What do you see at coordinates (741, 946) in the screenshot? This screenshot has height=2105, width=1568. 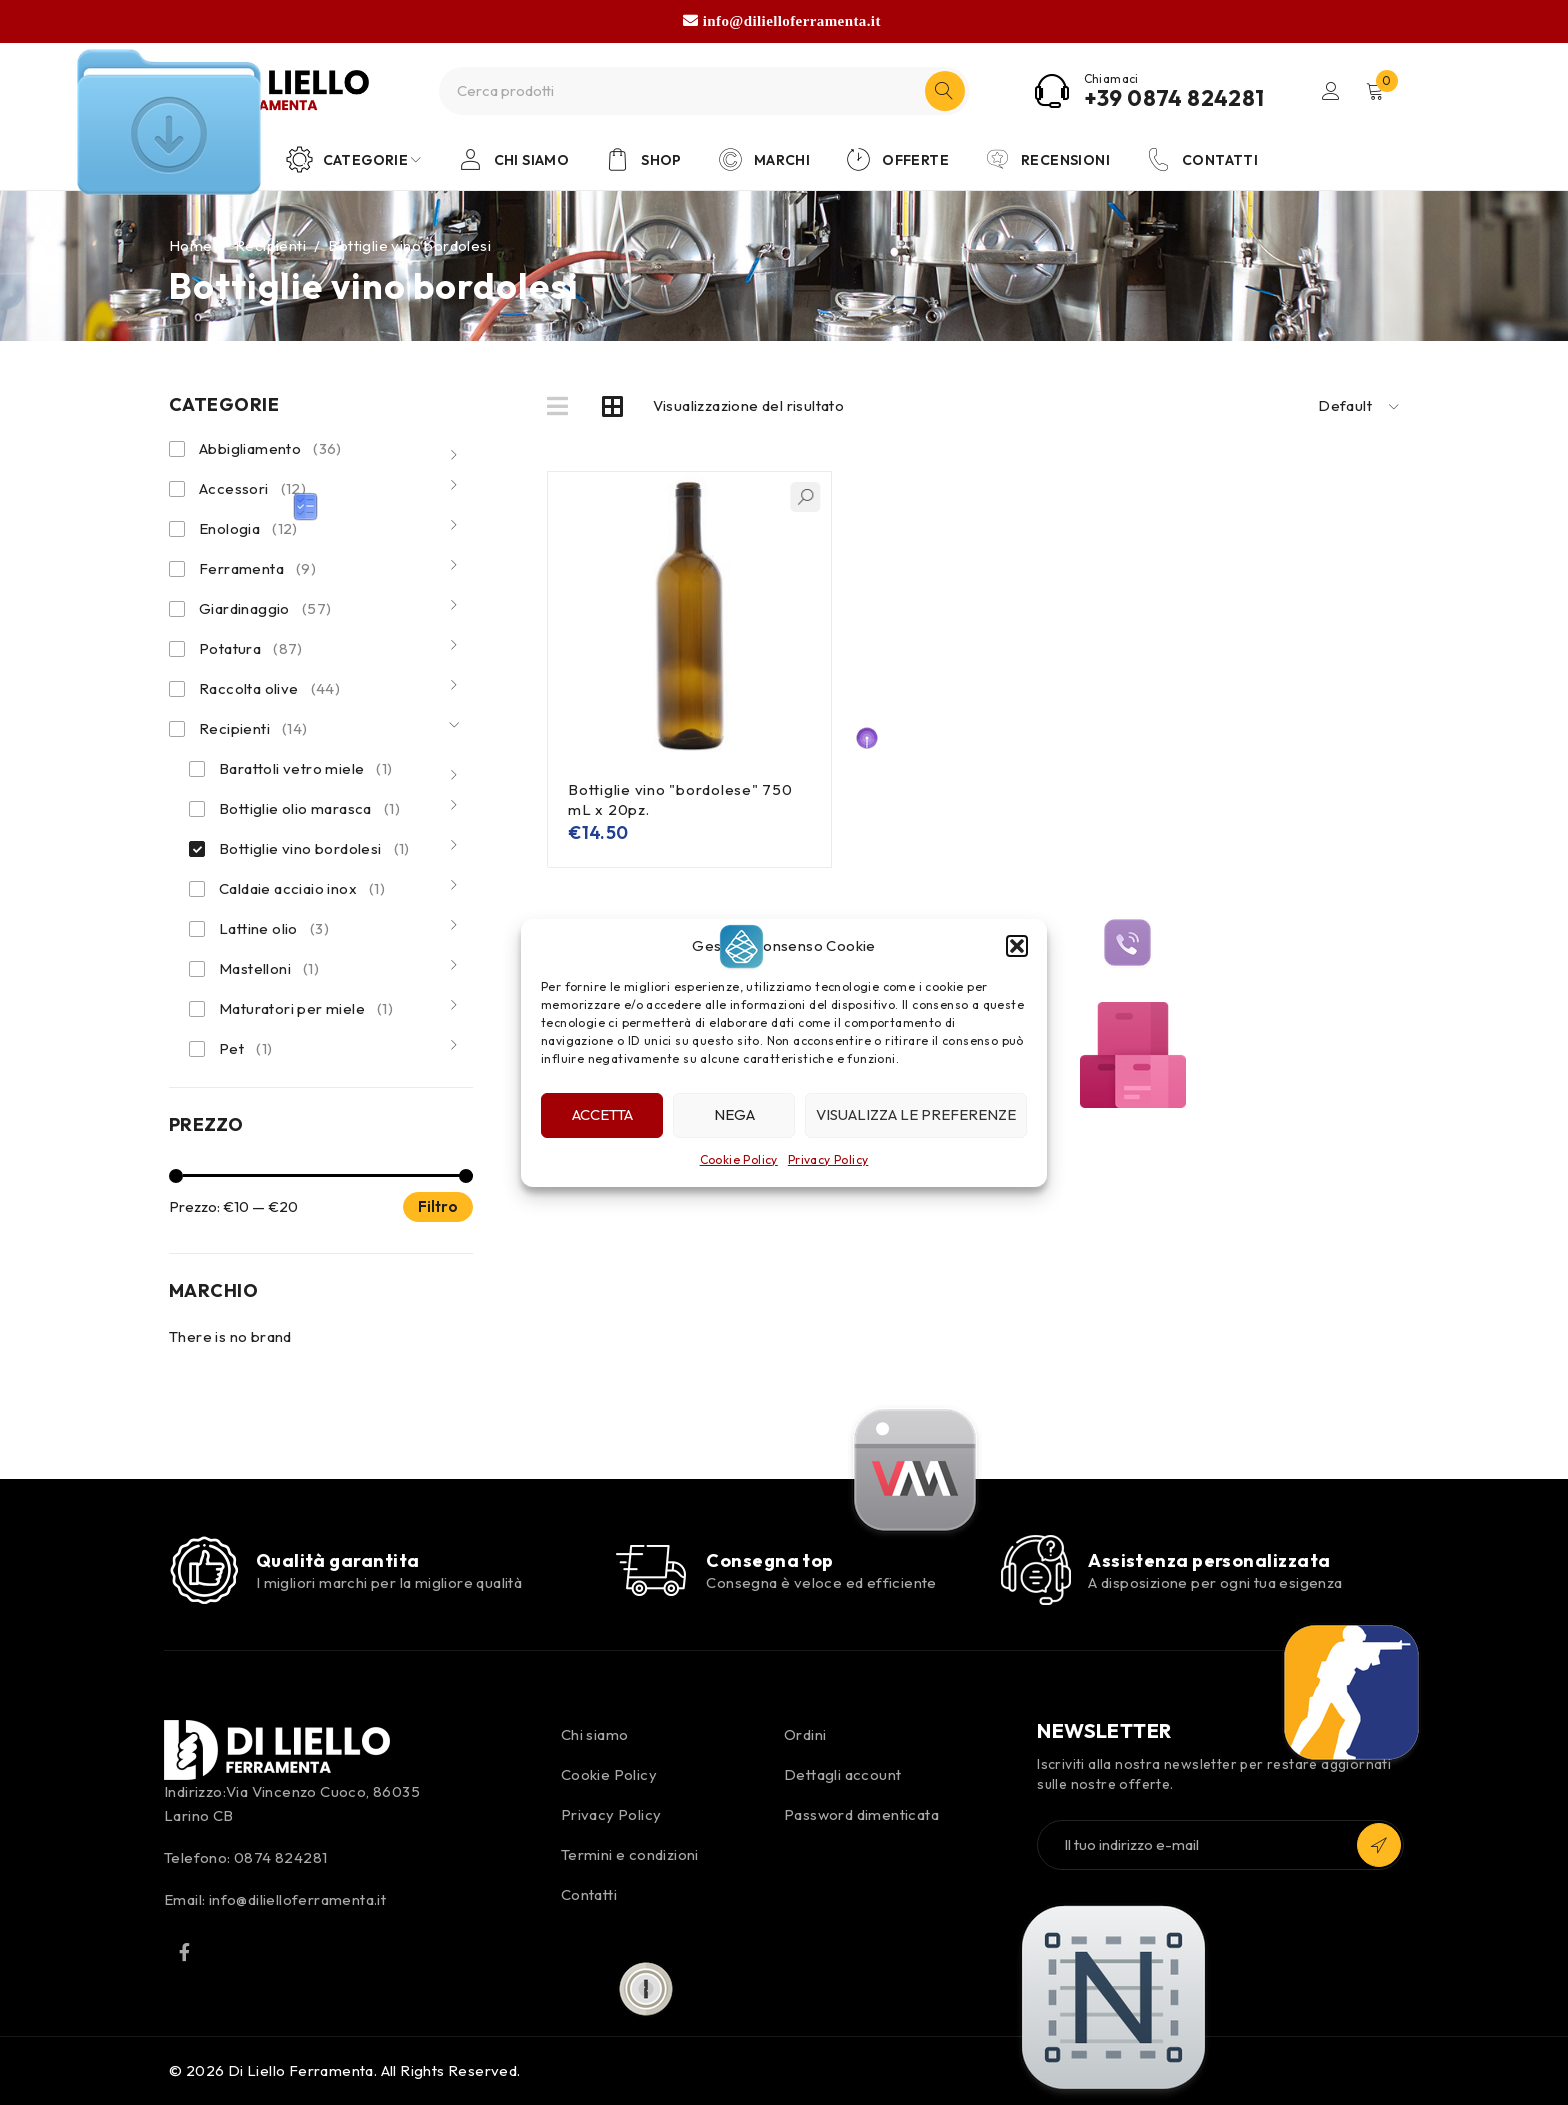 I see `open Pinegrow web editor application` at bounding box center [741, 946].